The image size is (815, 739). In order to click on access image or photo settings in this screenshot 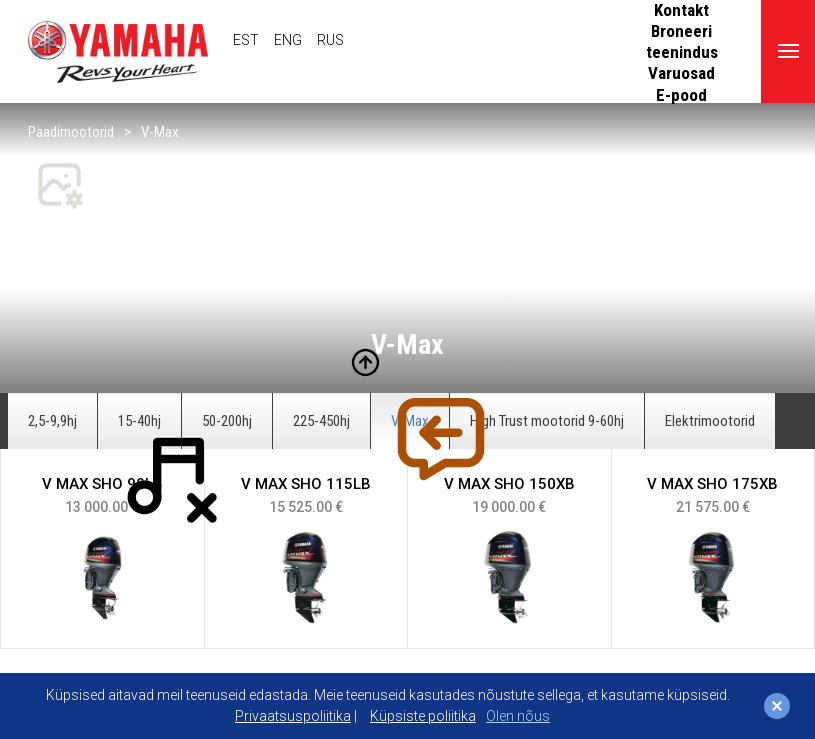, I will do `click(59, 184)`.